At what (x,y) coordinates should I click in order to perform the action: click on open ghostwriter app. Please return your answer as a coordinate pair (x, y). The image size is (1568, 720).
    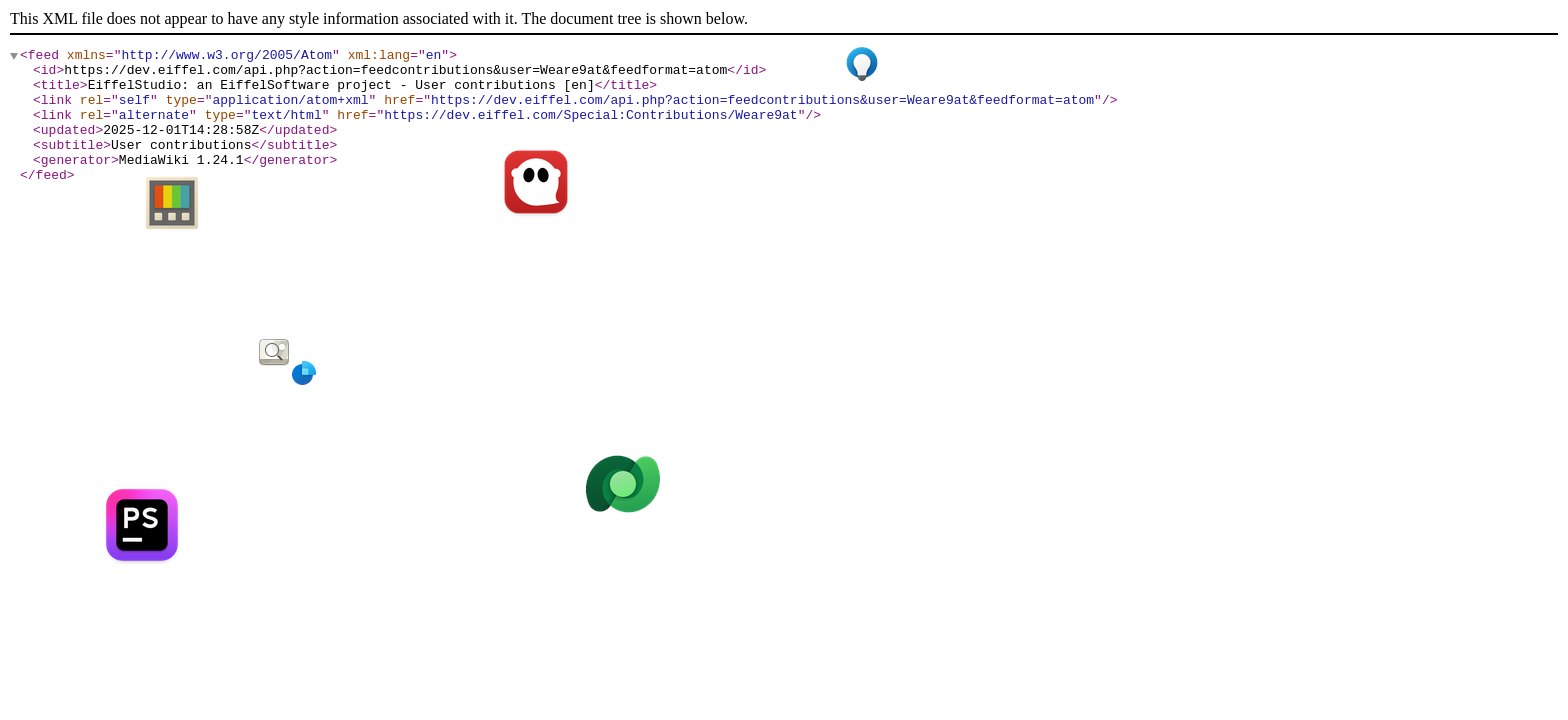
    Looking at the image, I should click on (536, 182).